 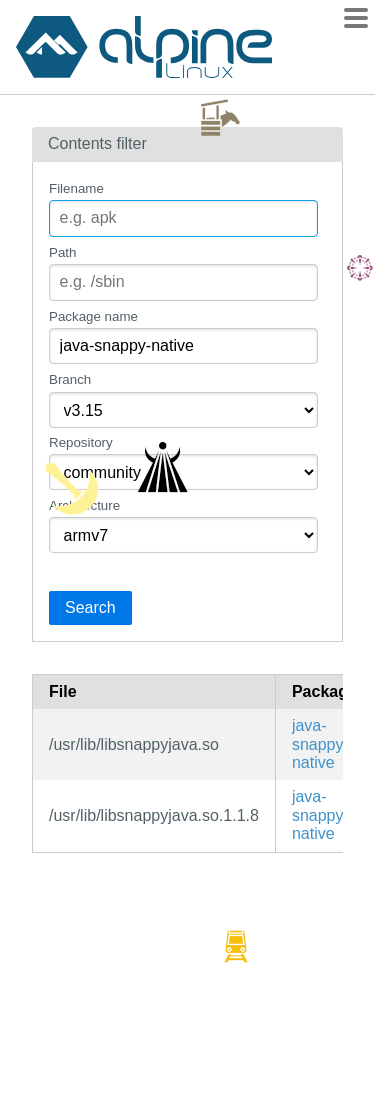 I want to click on represents a lamprey or parasitic creature in a game, so click(x=360, y=268).